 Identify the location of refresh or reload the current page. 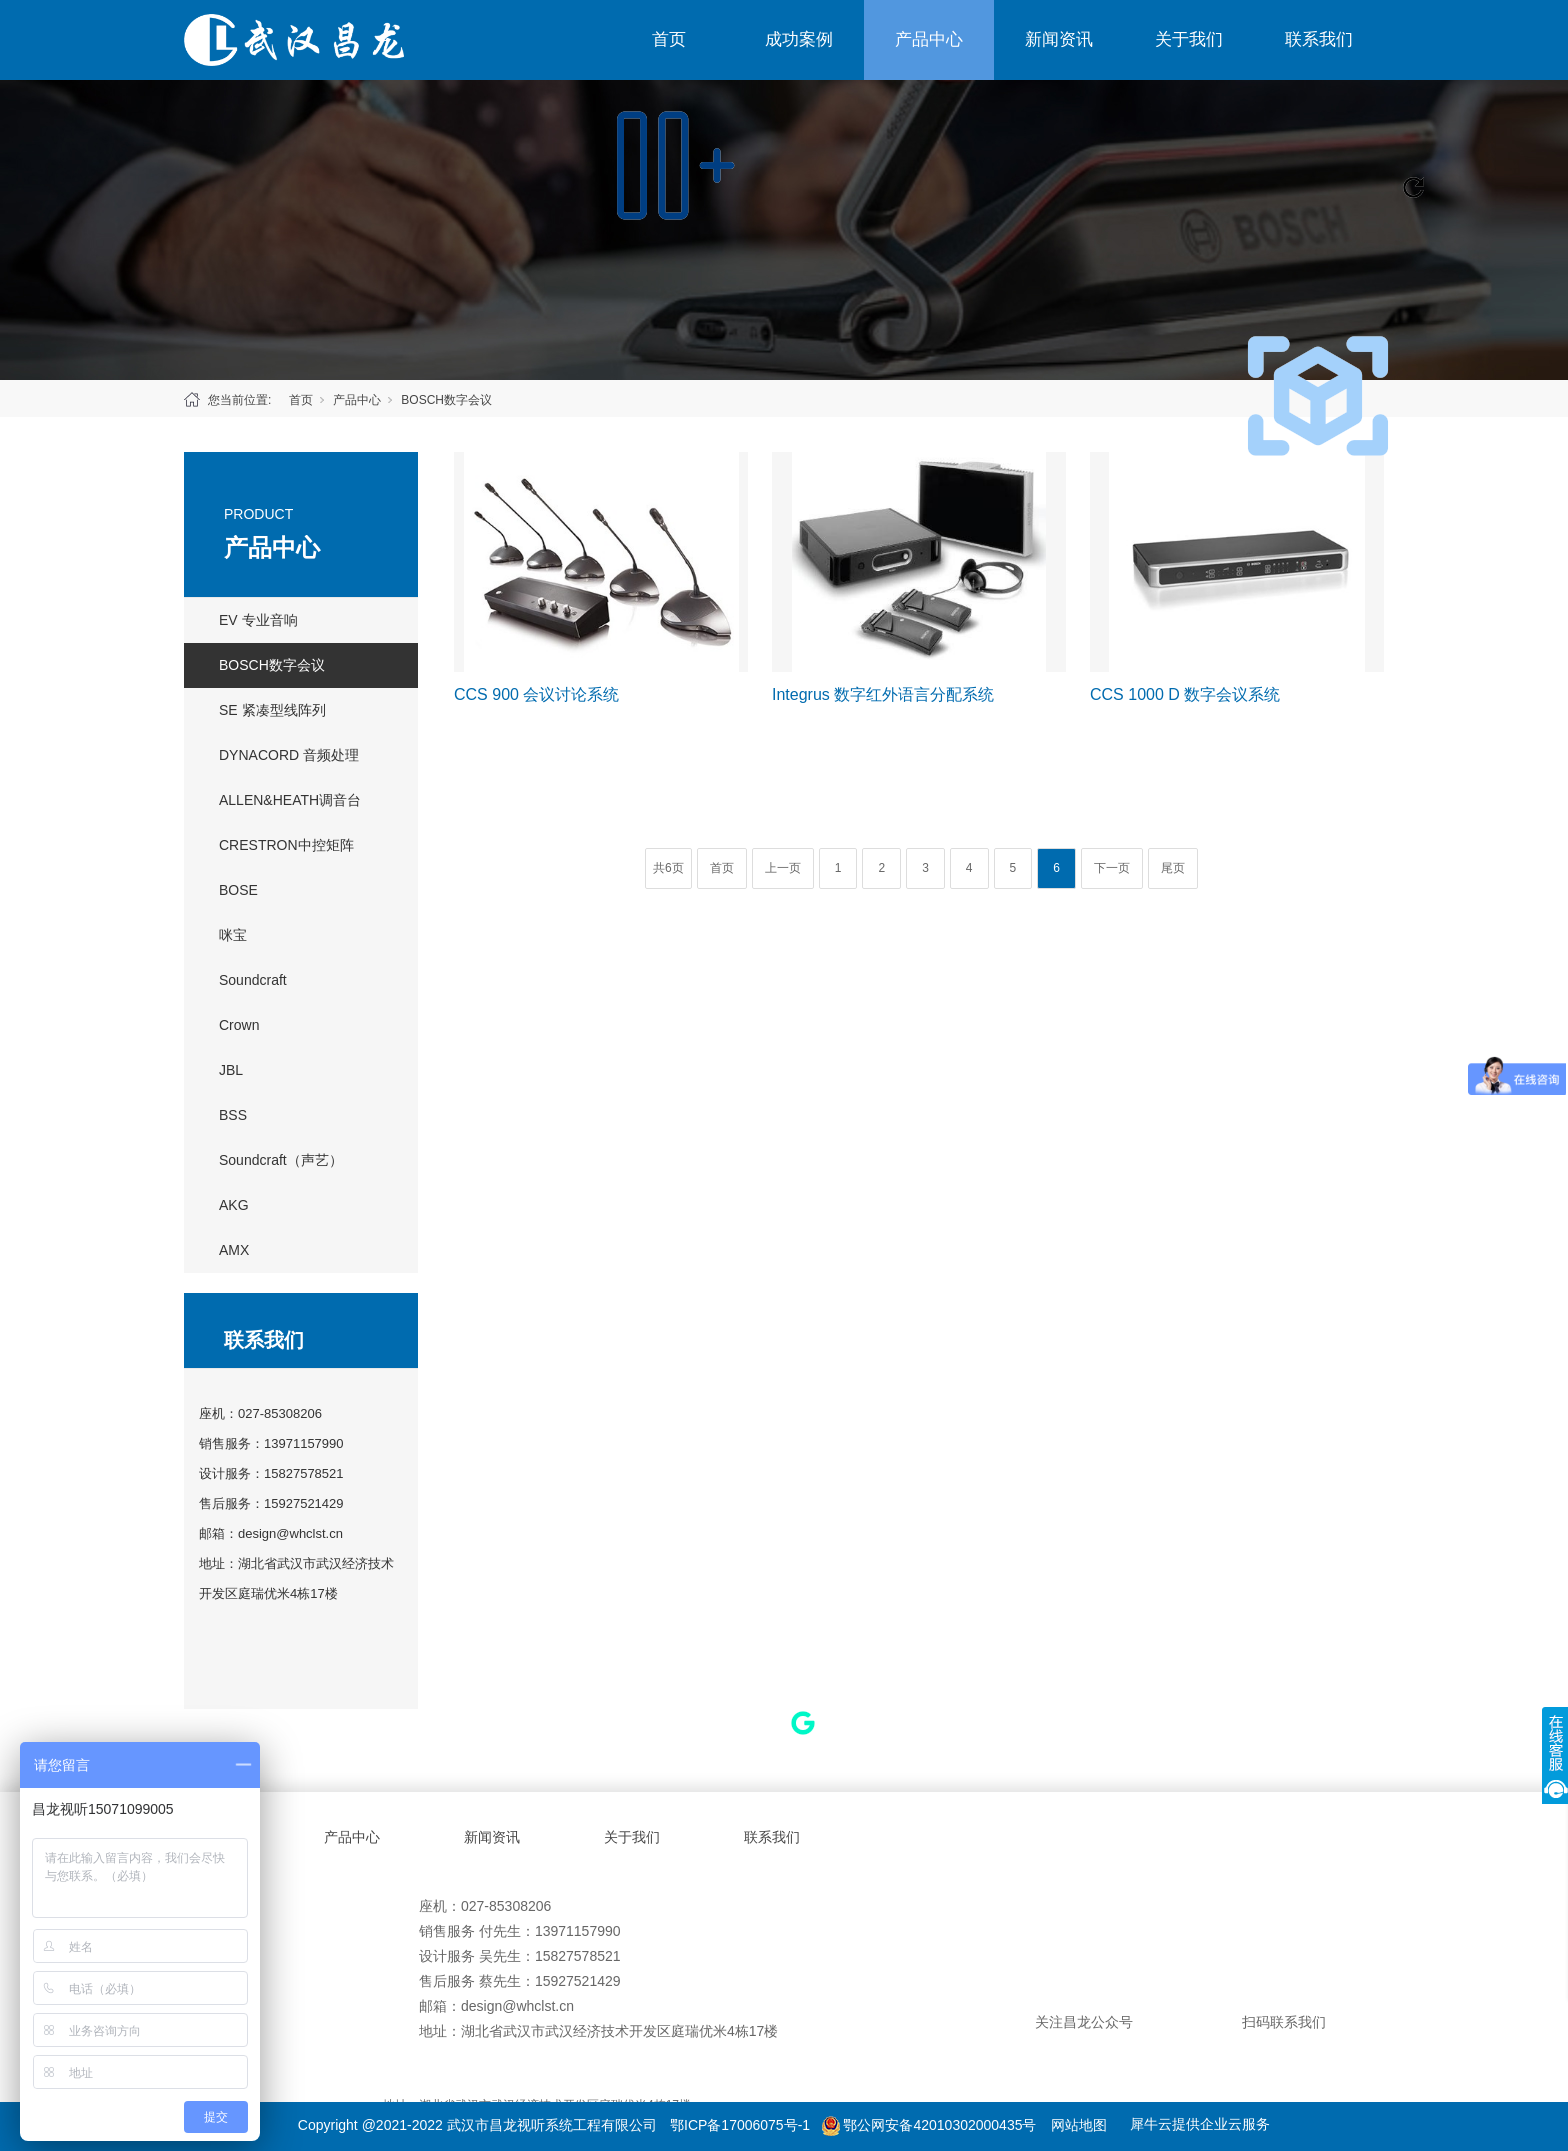
(1413, 187).